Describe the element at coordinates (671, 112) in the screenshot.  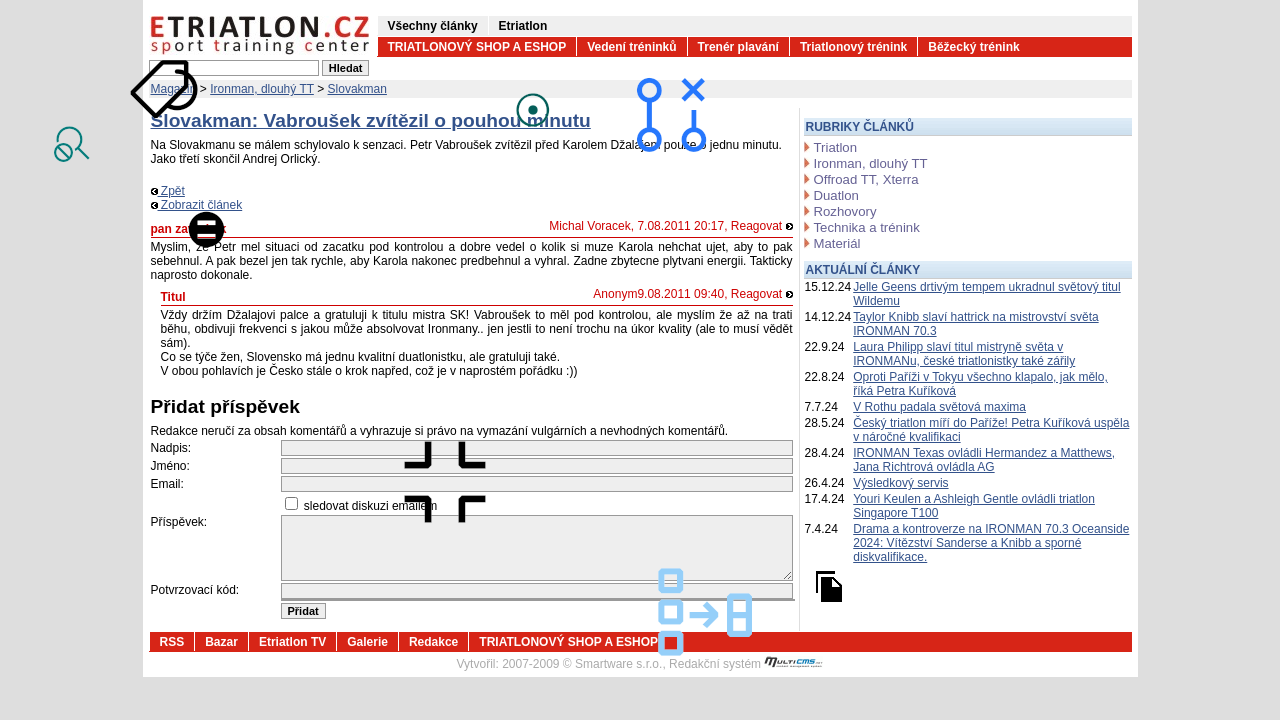
I see `indicates a closed or rejected pull request` at that location.